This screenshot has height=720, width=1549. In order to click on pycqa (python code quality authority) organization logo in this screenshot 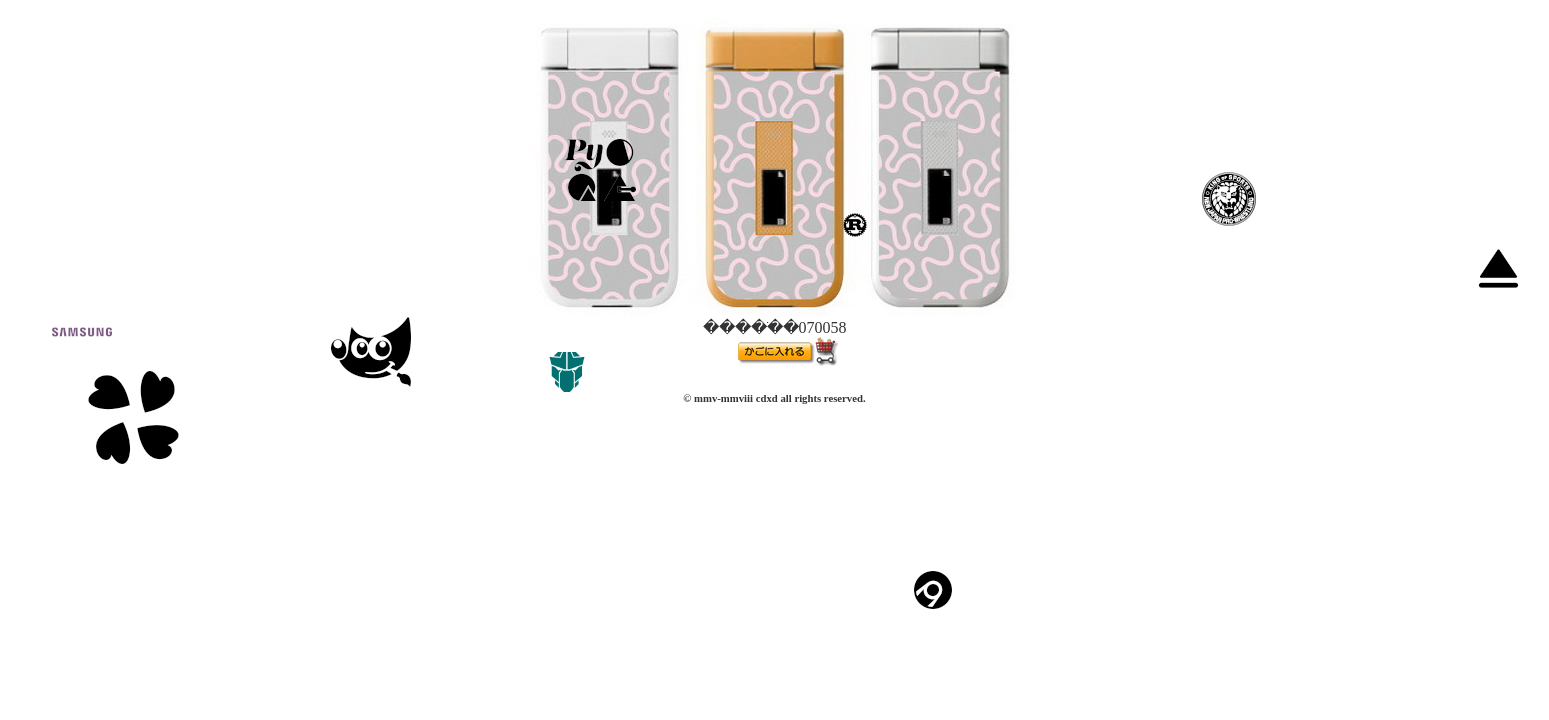, I will do `click(600, 170)`.